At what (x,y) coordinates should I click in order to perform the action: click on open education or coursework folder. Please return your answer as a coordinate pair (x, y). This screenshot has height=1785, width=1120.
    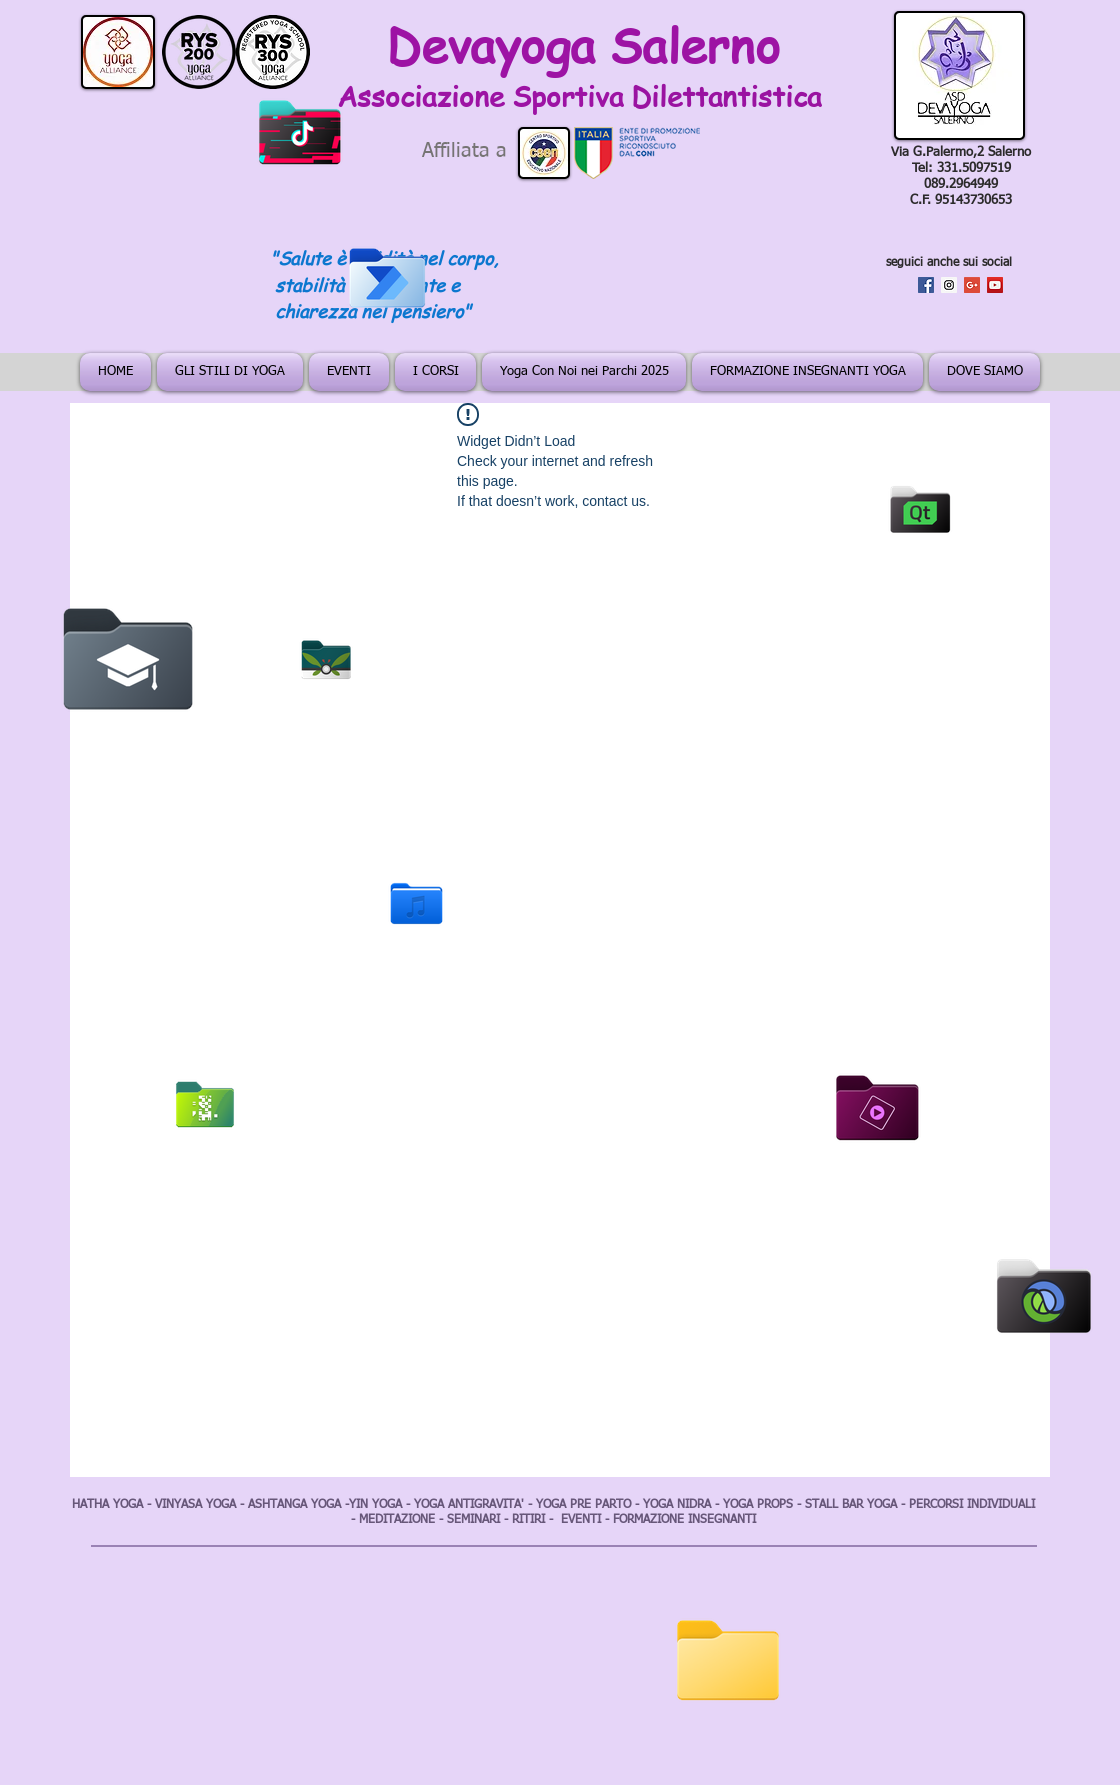
    Looking at the image, I should click on (127, 662).